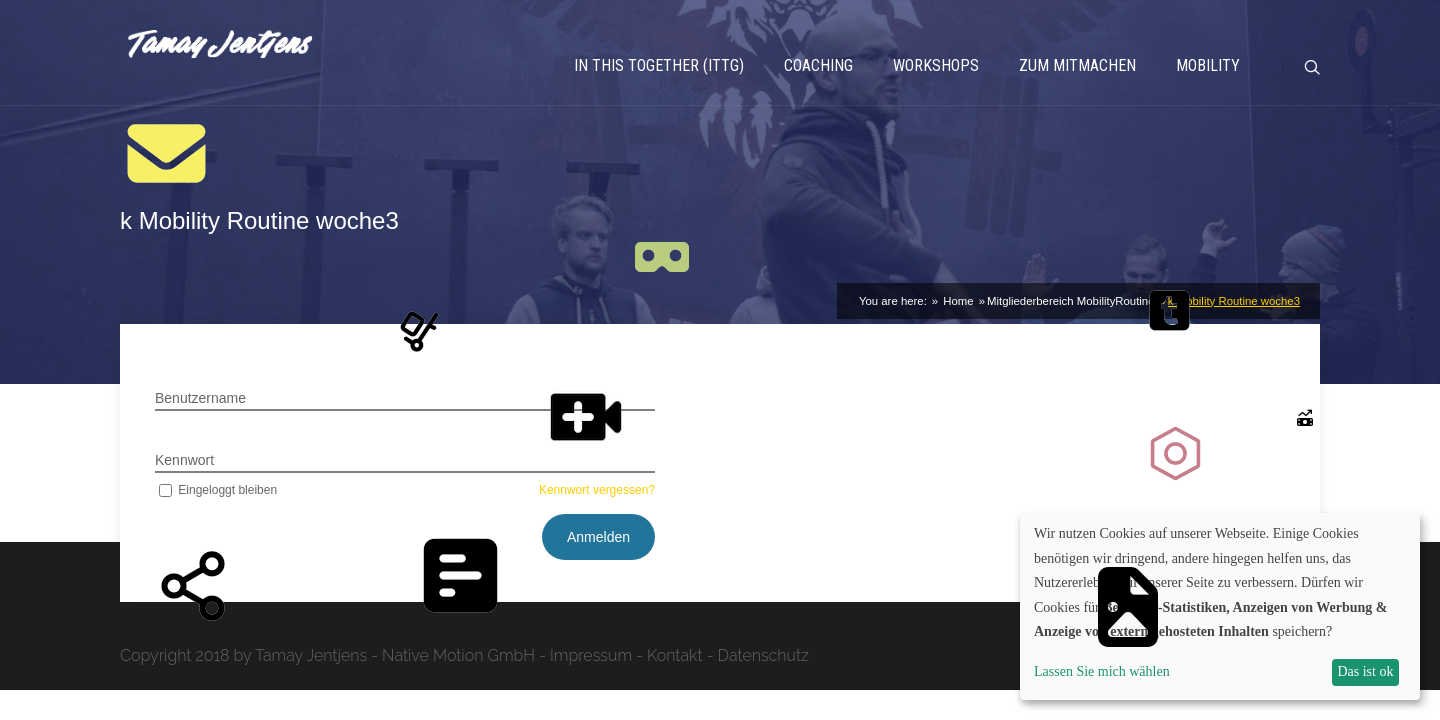 The image size is (1440, 720). I want to click on view financial growth or earnings trends, so click(1305, 418).